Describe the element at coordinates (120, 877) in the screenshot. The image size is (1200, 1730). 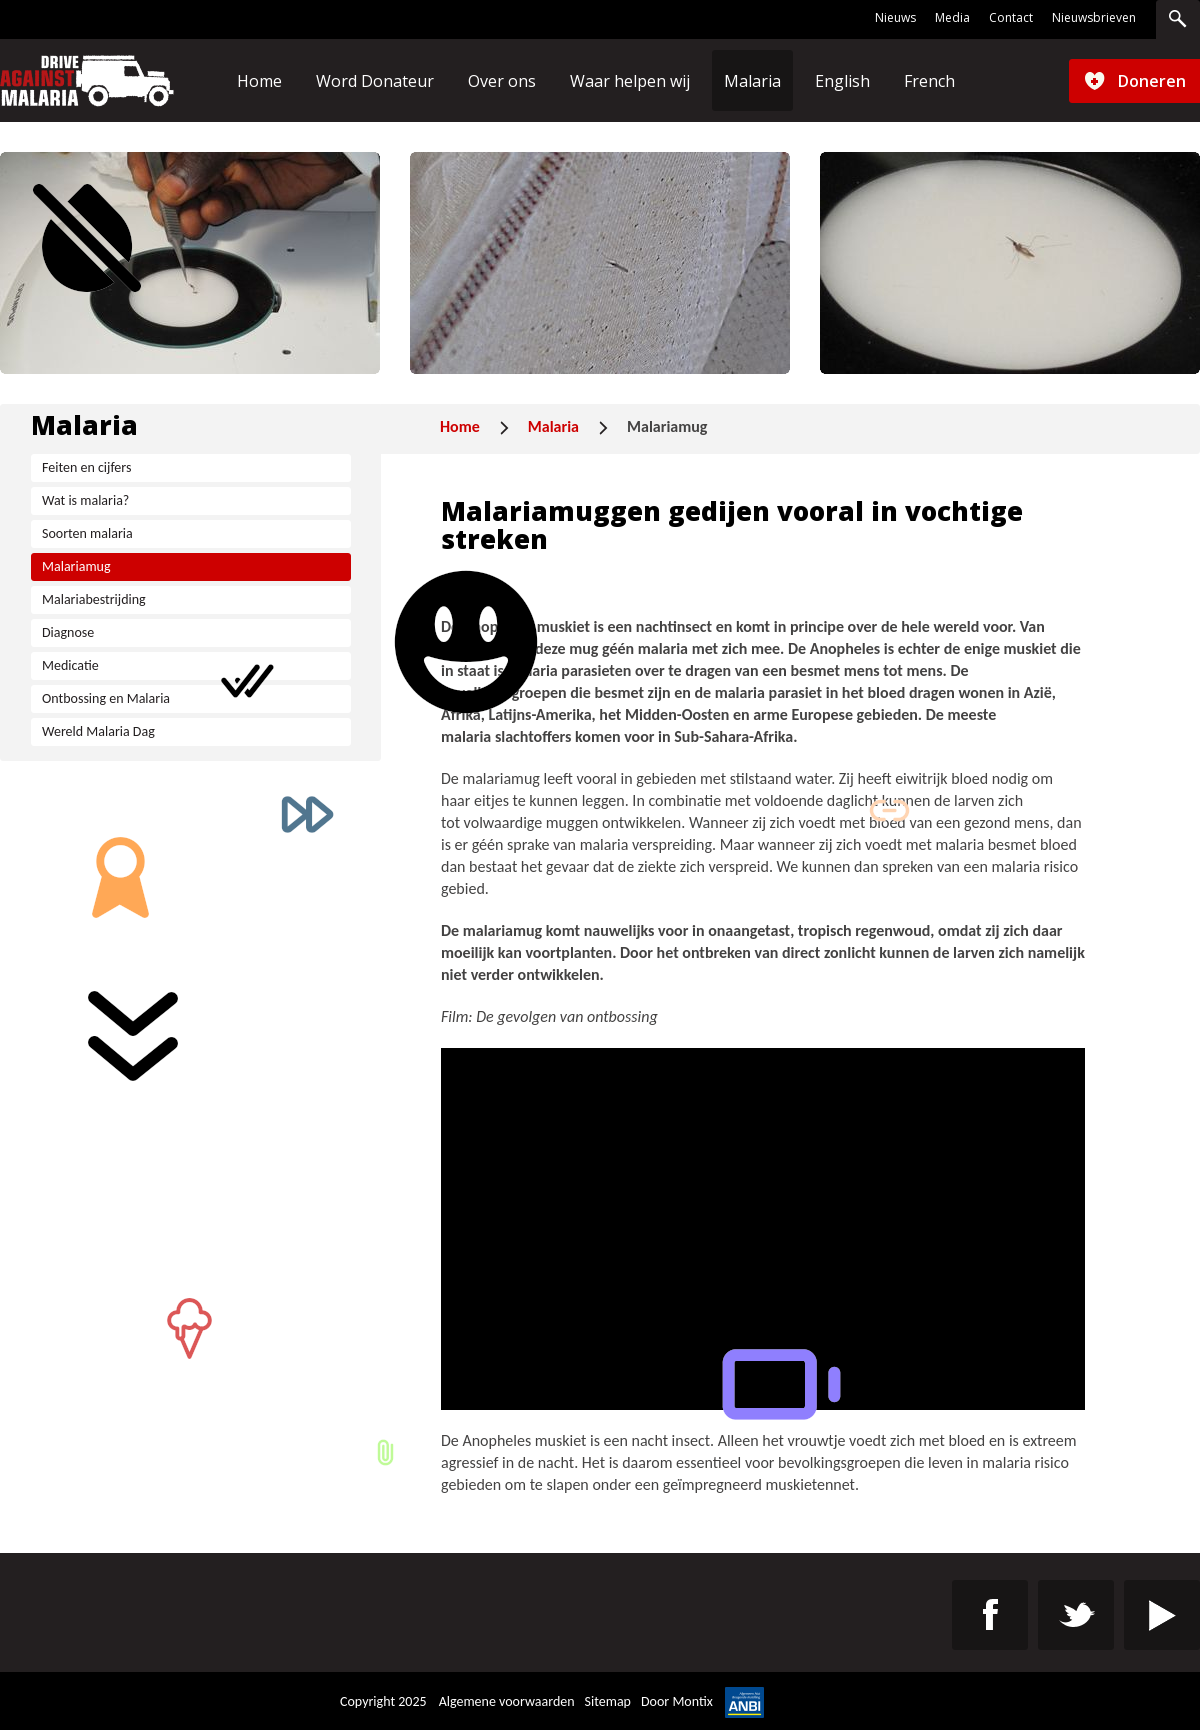
I see `view achievements or awards` at that location.